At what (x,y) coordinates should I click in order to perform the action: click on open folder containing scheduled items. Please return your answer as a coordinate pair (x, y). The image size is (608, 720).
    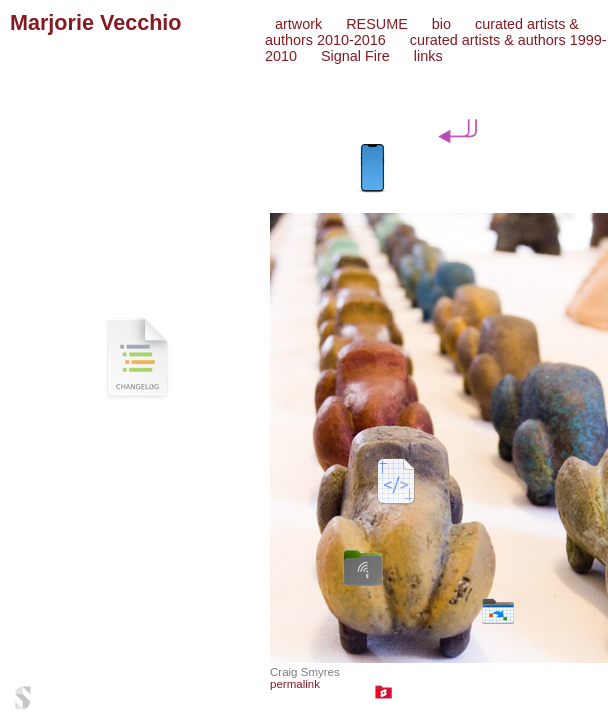
    Looking at the image, I should click on (498, 612).